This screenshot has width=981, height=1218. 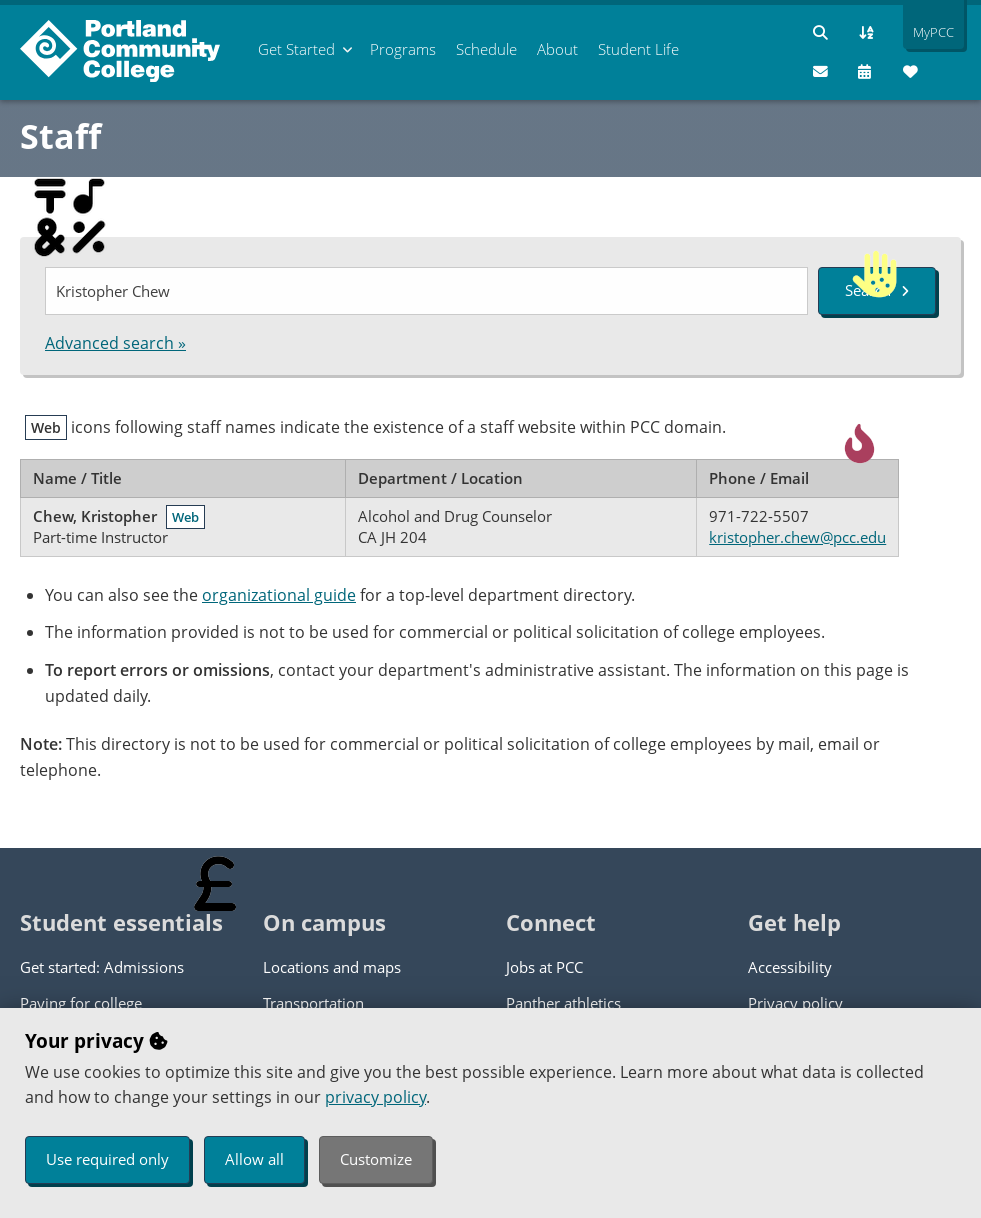 What do you see at coordinates (69, 217) in the screenshot?
I see `access special characters and symbols keyboard` at bounding box center [69, 217].